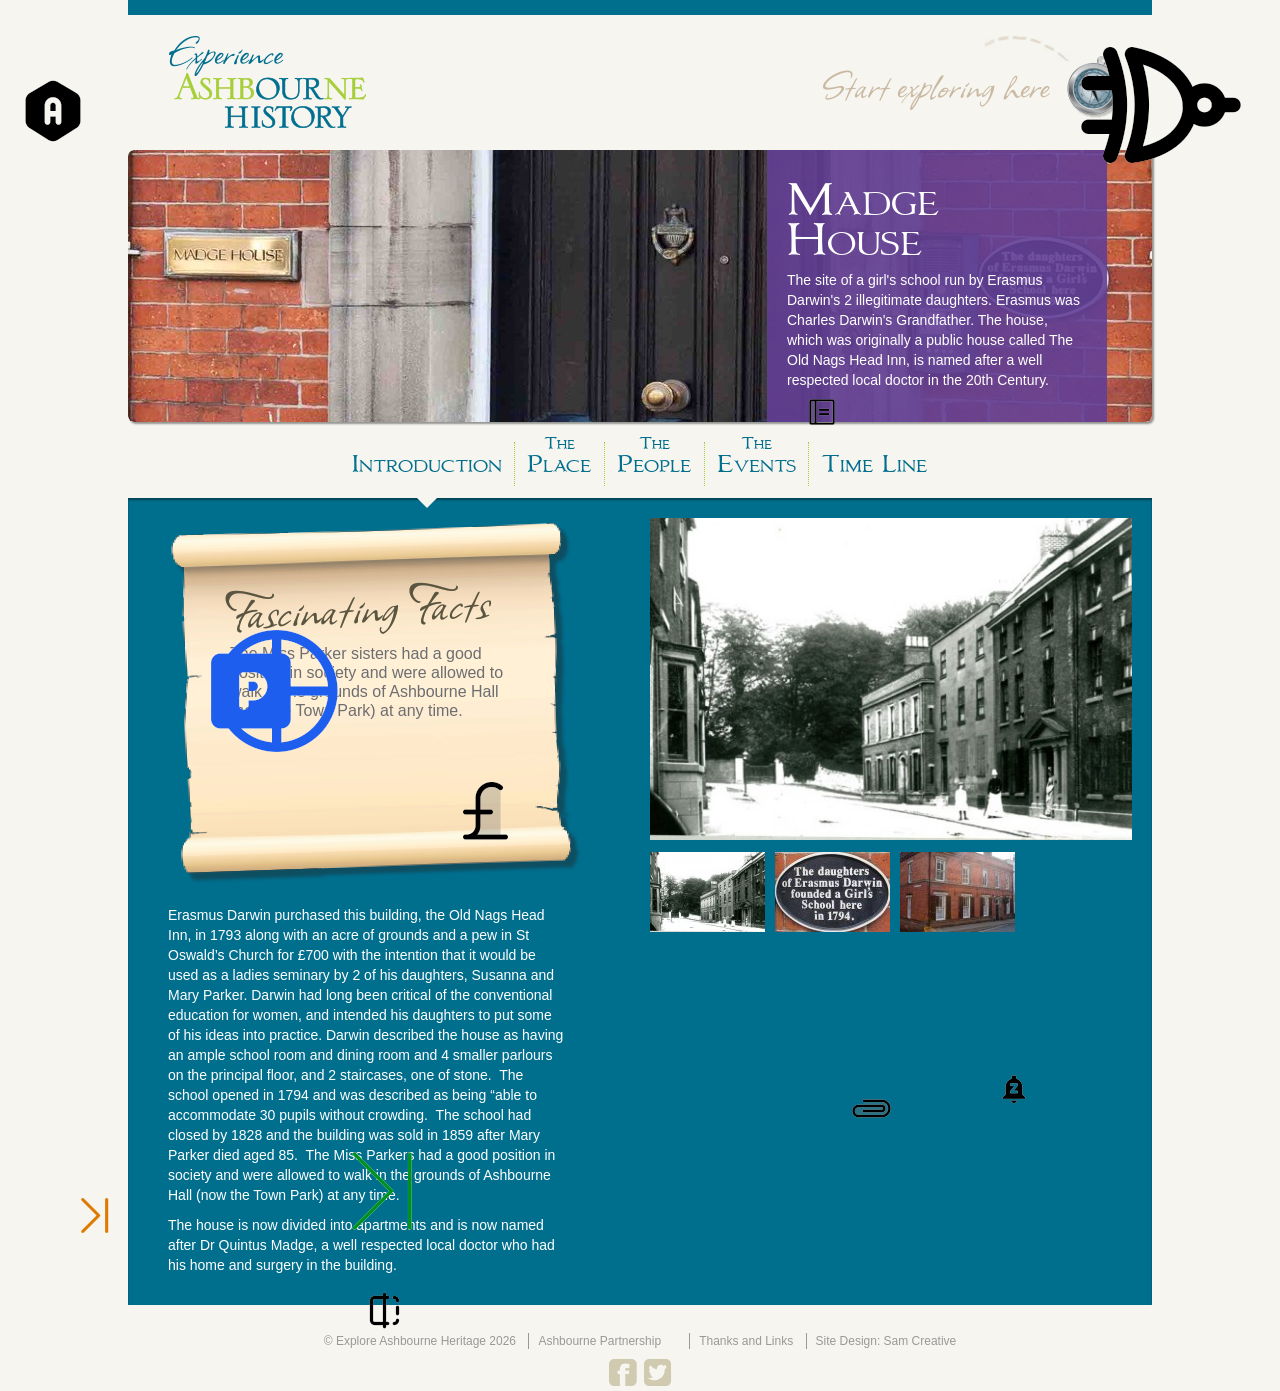 The image size is (1280, 1391). What do you see at coordinates (272, 691) in the screenshot?
I see `open Microsoft PowerPoint` at bounding box center [272, 691].